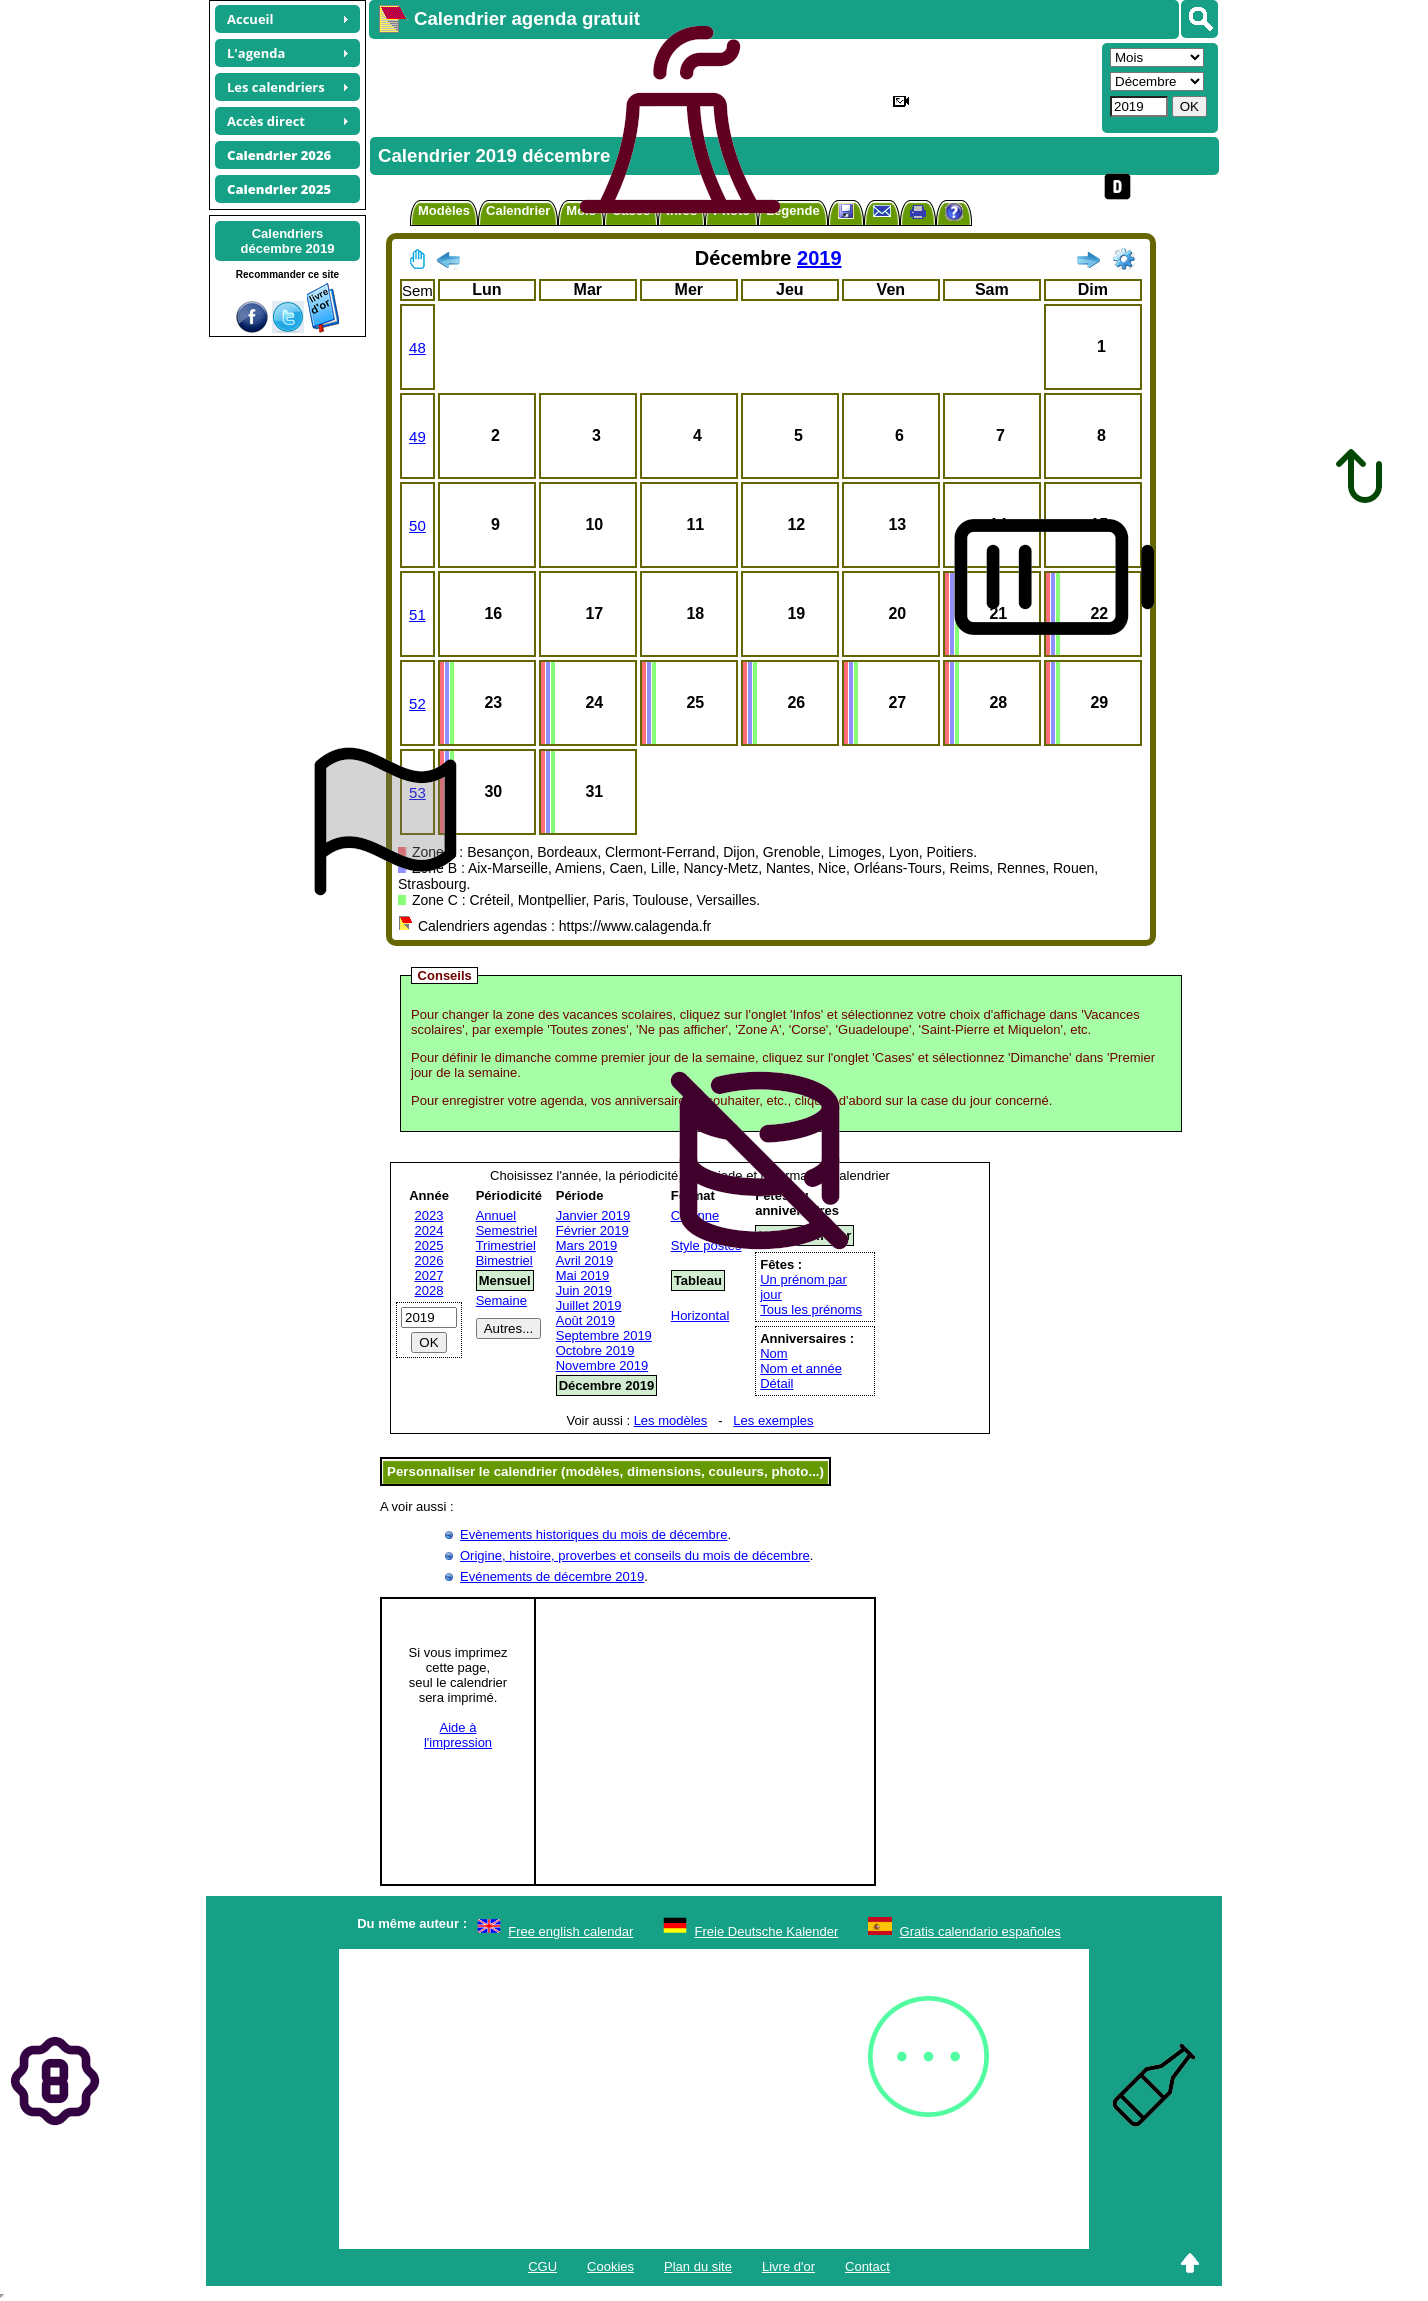 The image size is (1428, 2301). What do you see at coordinates (759, 1160) in the screenshot?
I see `database connection unavailable or offline` at bounding box center [759, 1160].